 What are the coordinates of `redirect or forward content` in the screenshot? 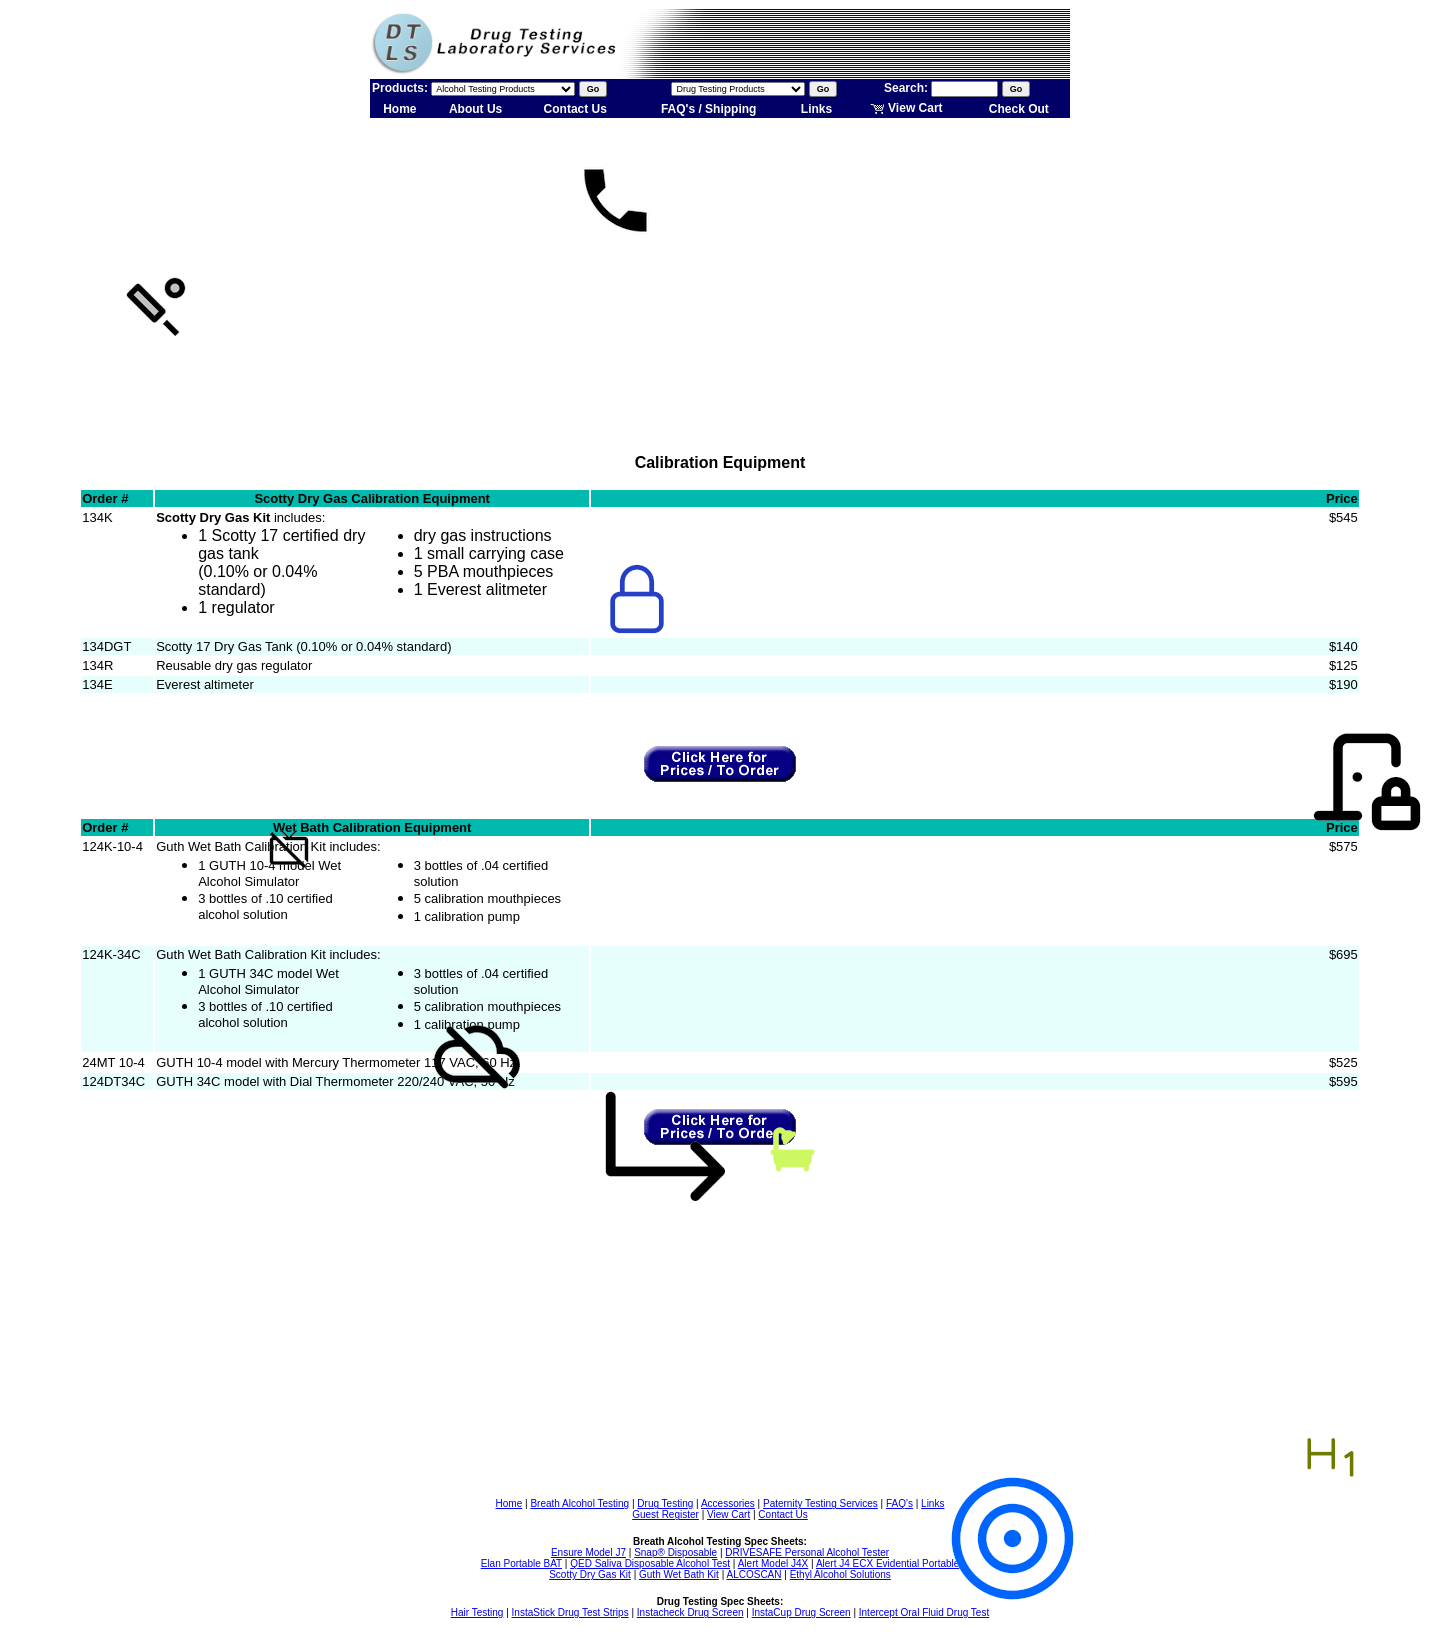 It's located at (665, 1146).